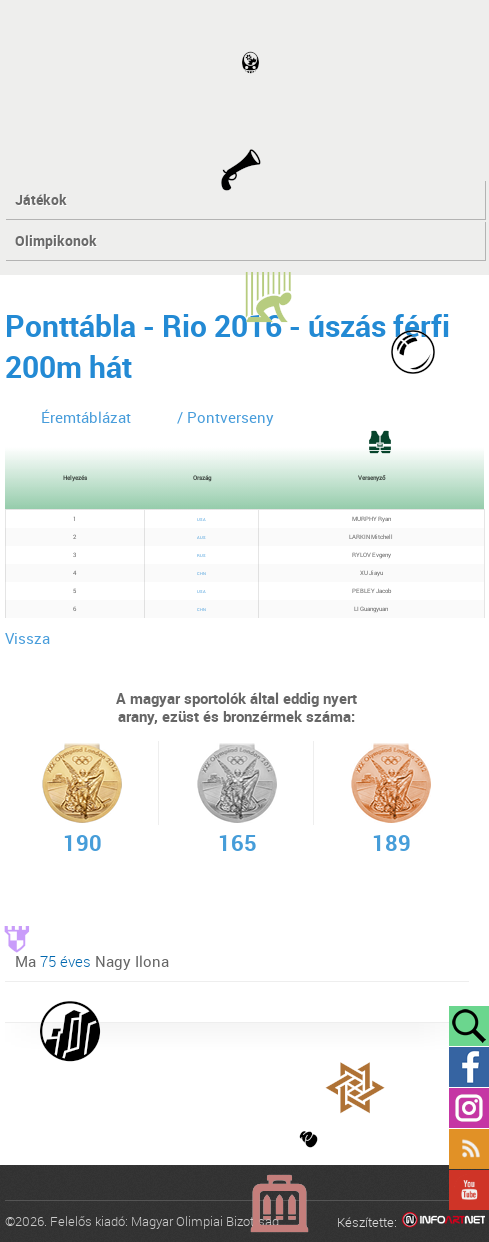 The width and height of the screenshot is (489, 1242). I want to click on access safety equipment or gear settings, so click(380, 442).